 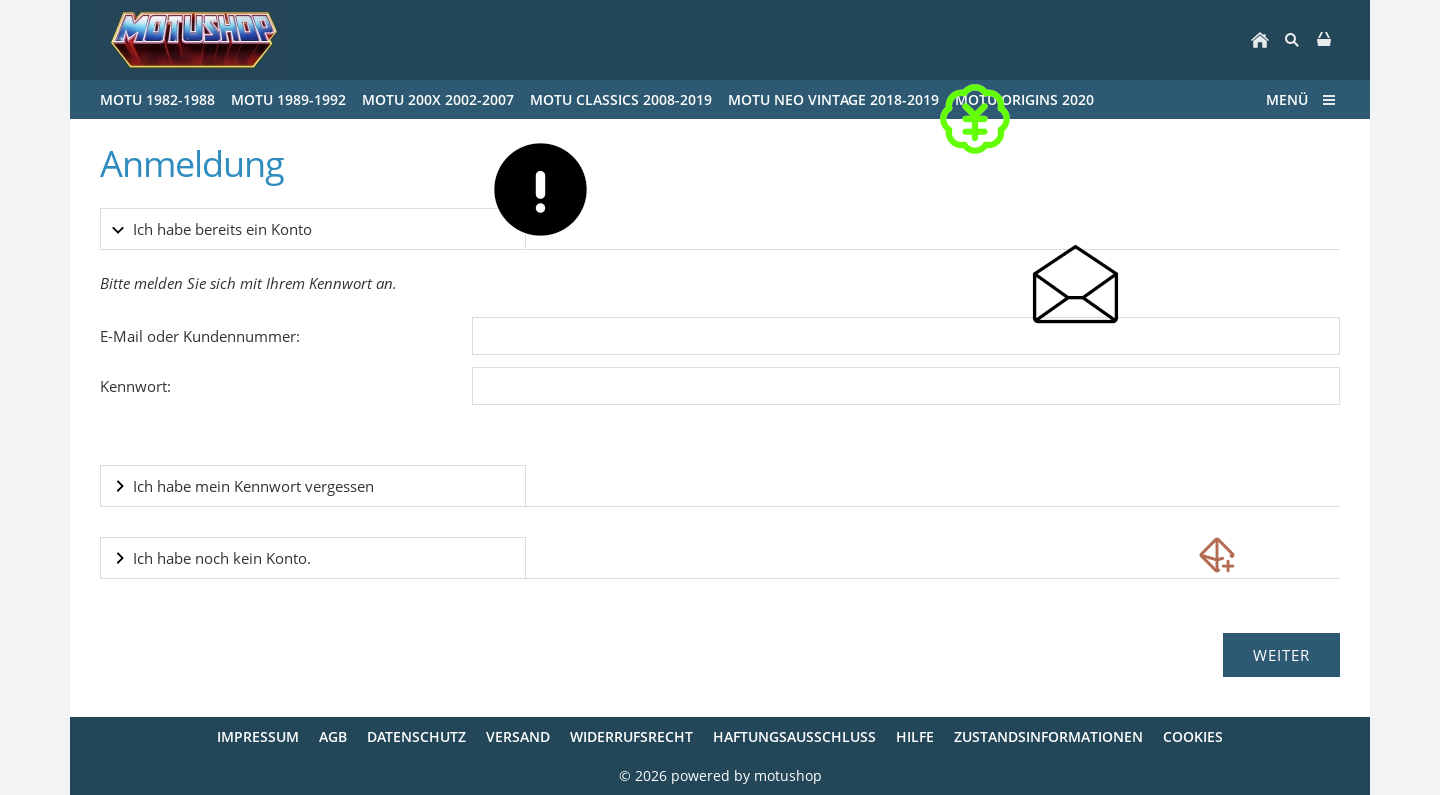 What do you see at coordinates (1075, 287) in the screenshot?
I see `view an opened or read email` at bounding box center [1075, 287].